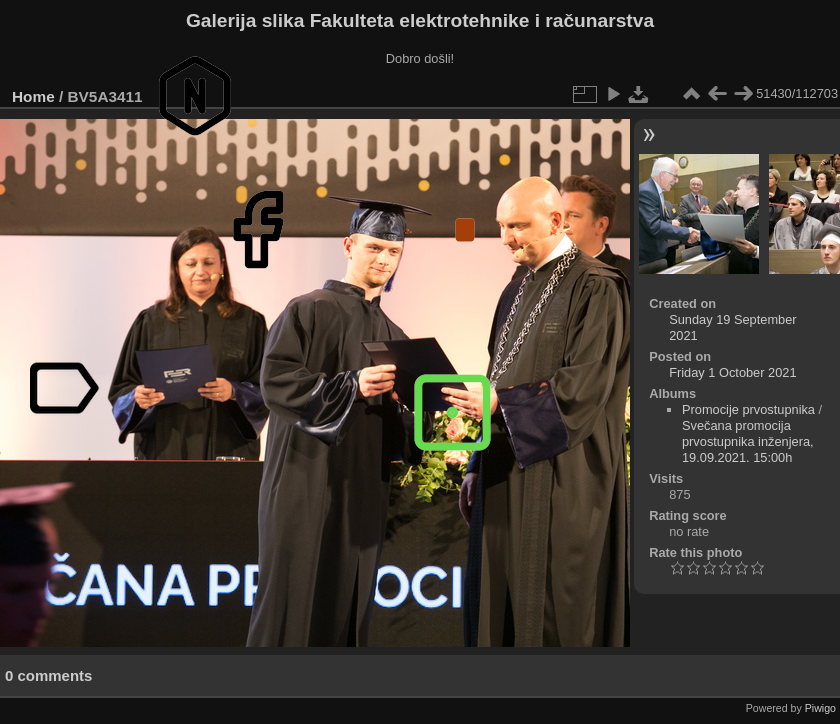 The image size is (840, 724). Describe the element at coordinates (452, 412) in the screenshot. I see `roll the dice or generate a random result` at that location.